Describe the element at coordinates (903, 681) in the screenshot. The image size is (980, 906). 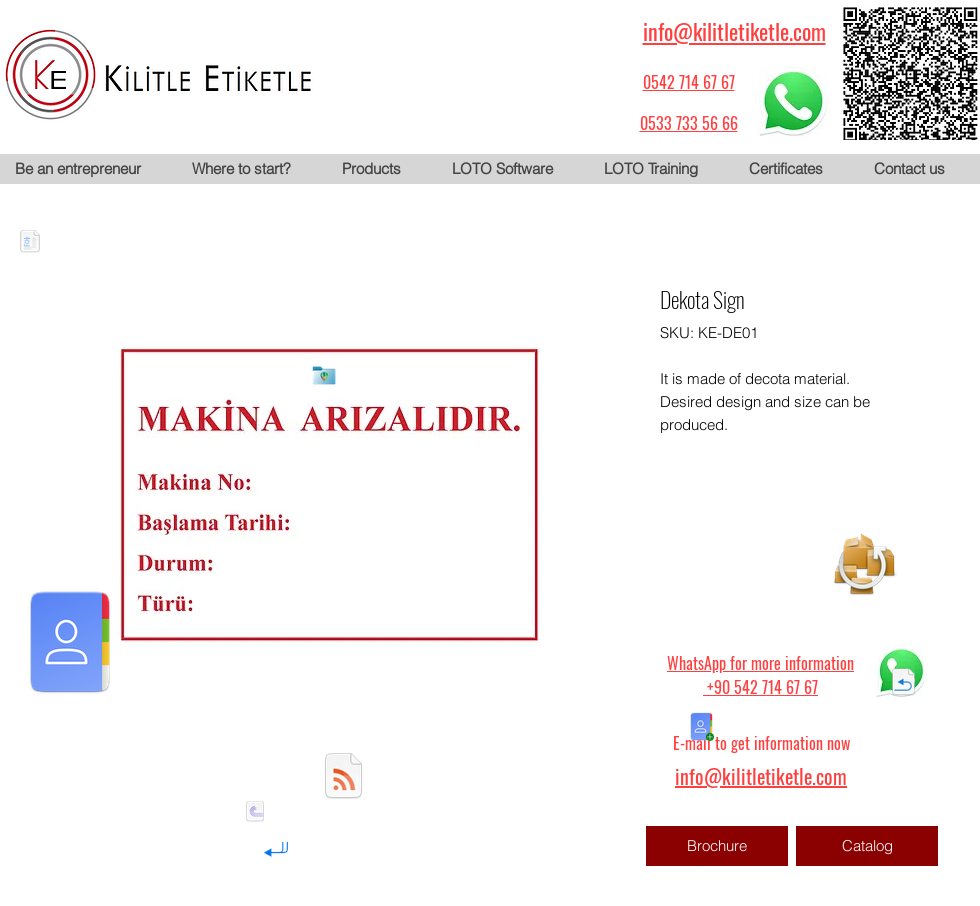
I see `revert document to previous version` at that location.